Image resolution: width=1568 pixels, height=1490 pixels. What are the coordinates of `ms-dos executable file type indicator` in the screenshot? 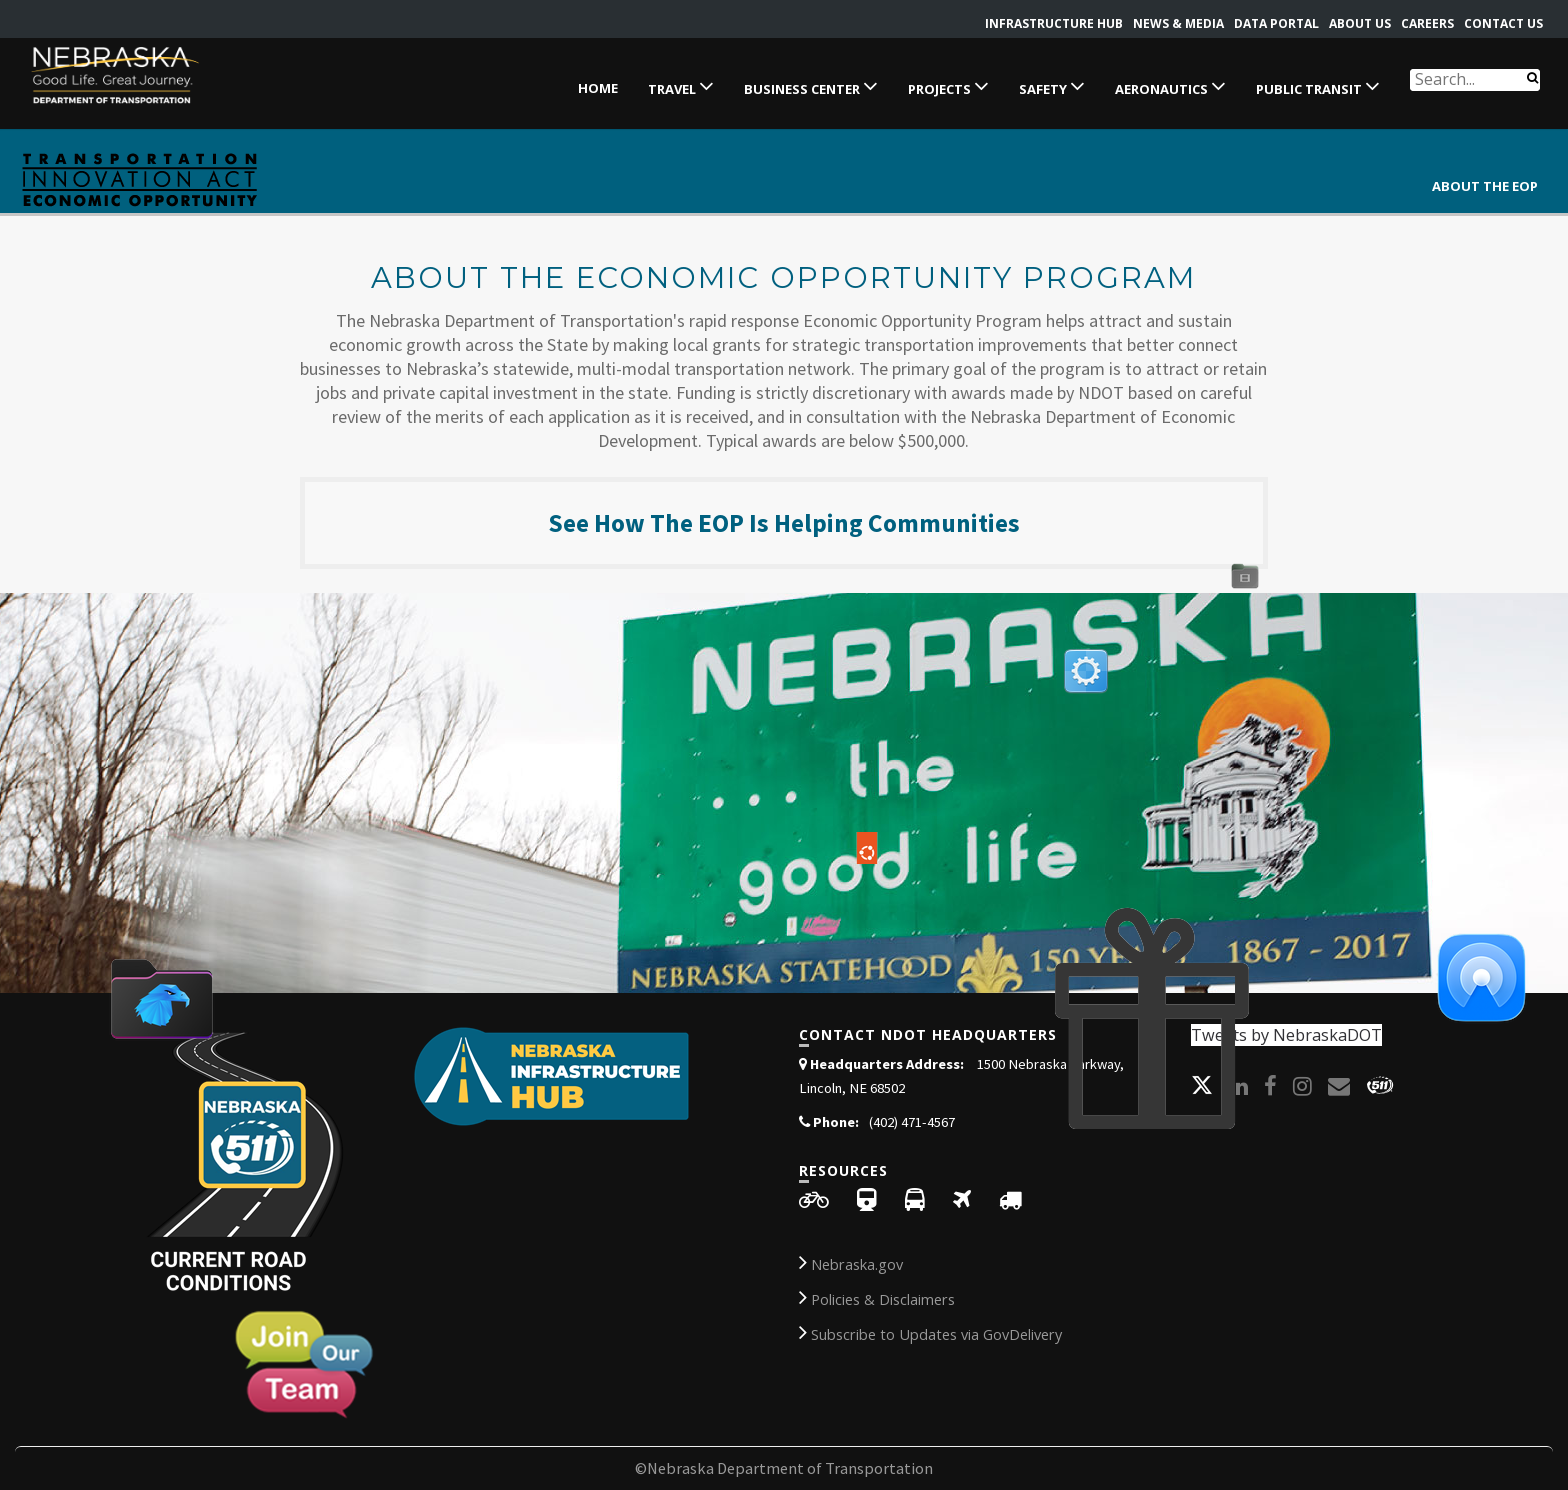 It's located at (1086, 671).